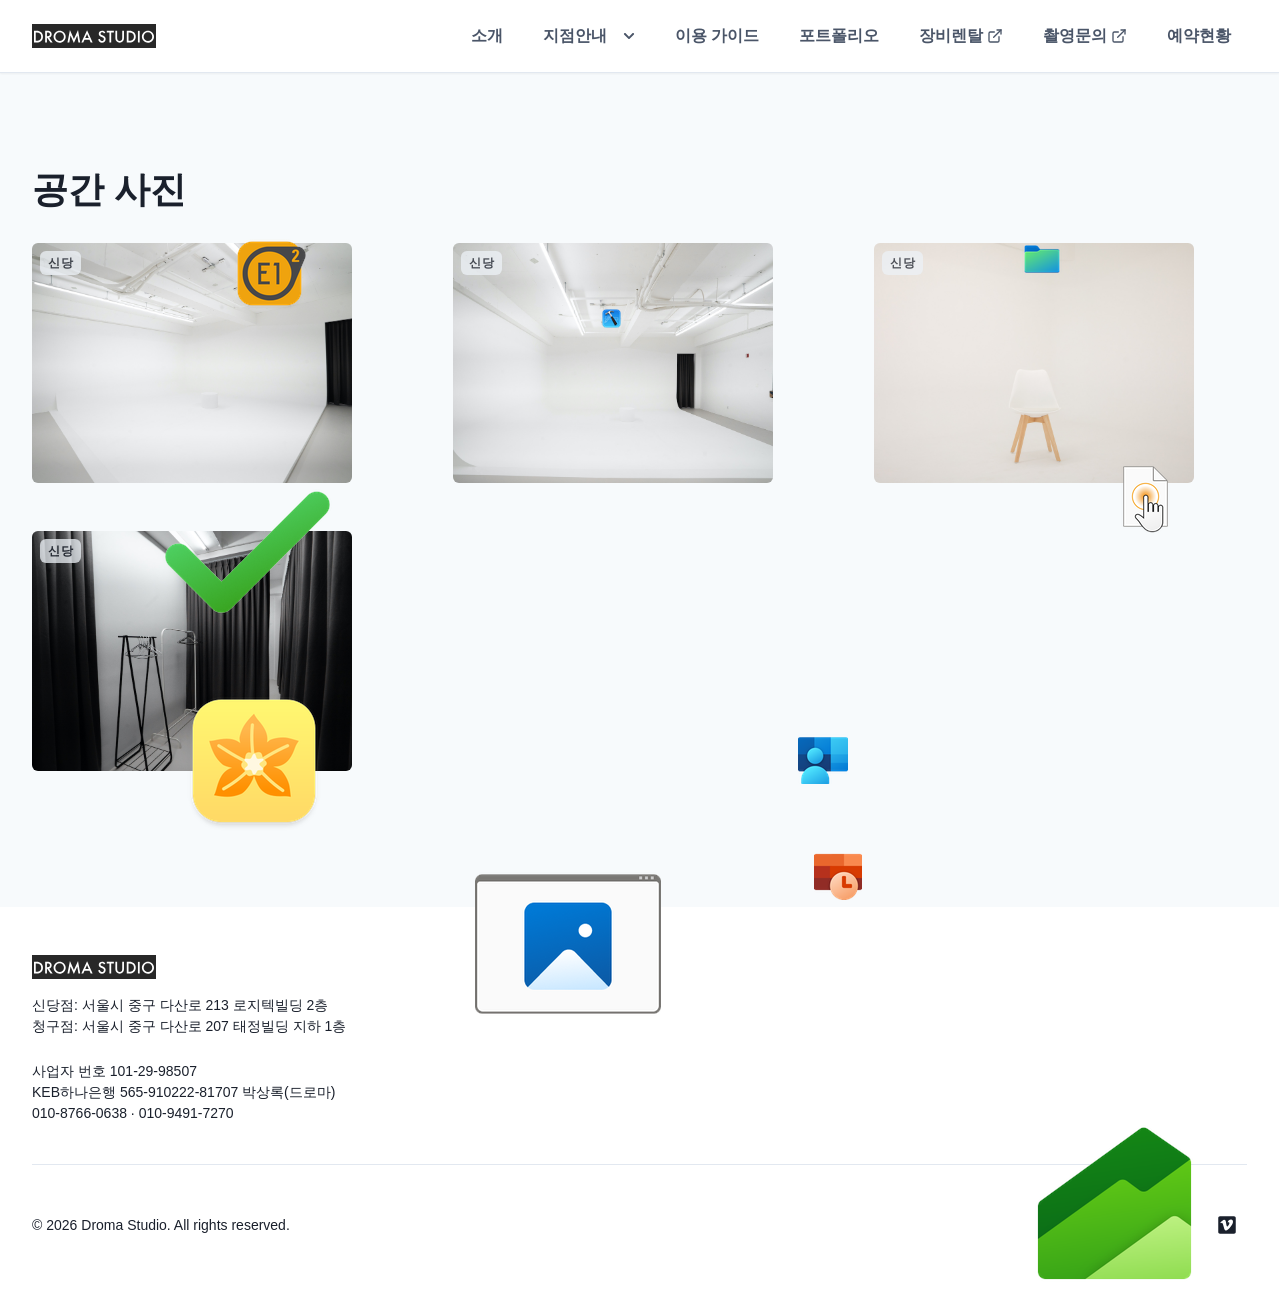  I want to click on launch Half-Life 2: Episode One, so click(269, 273).